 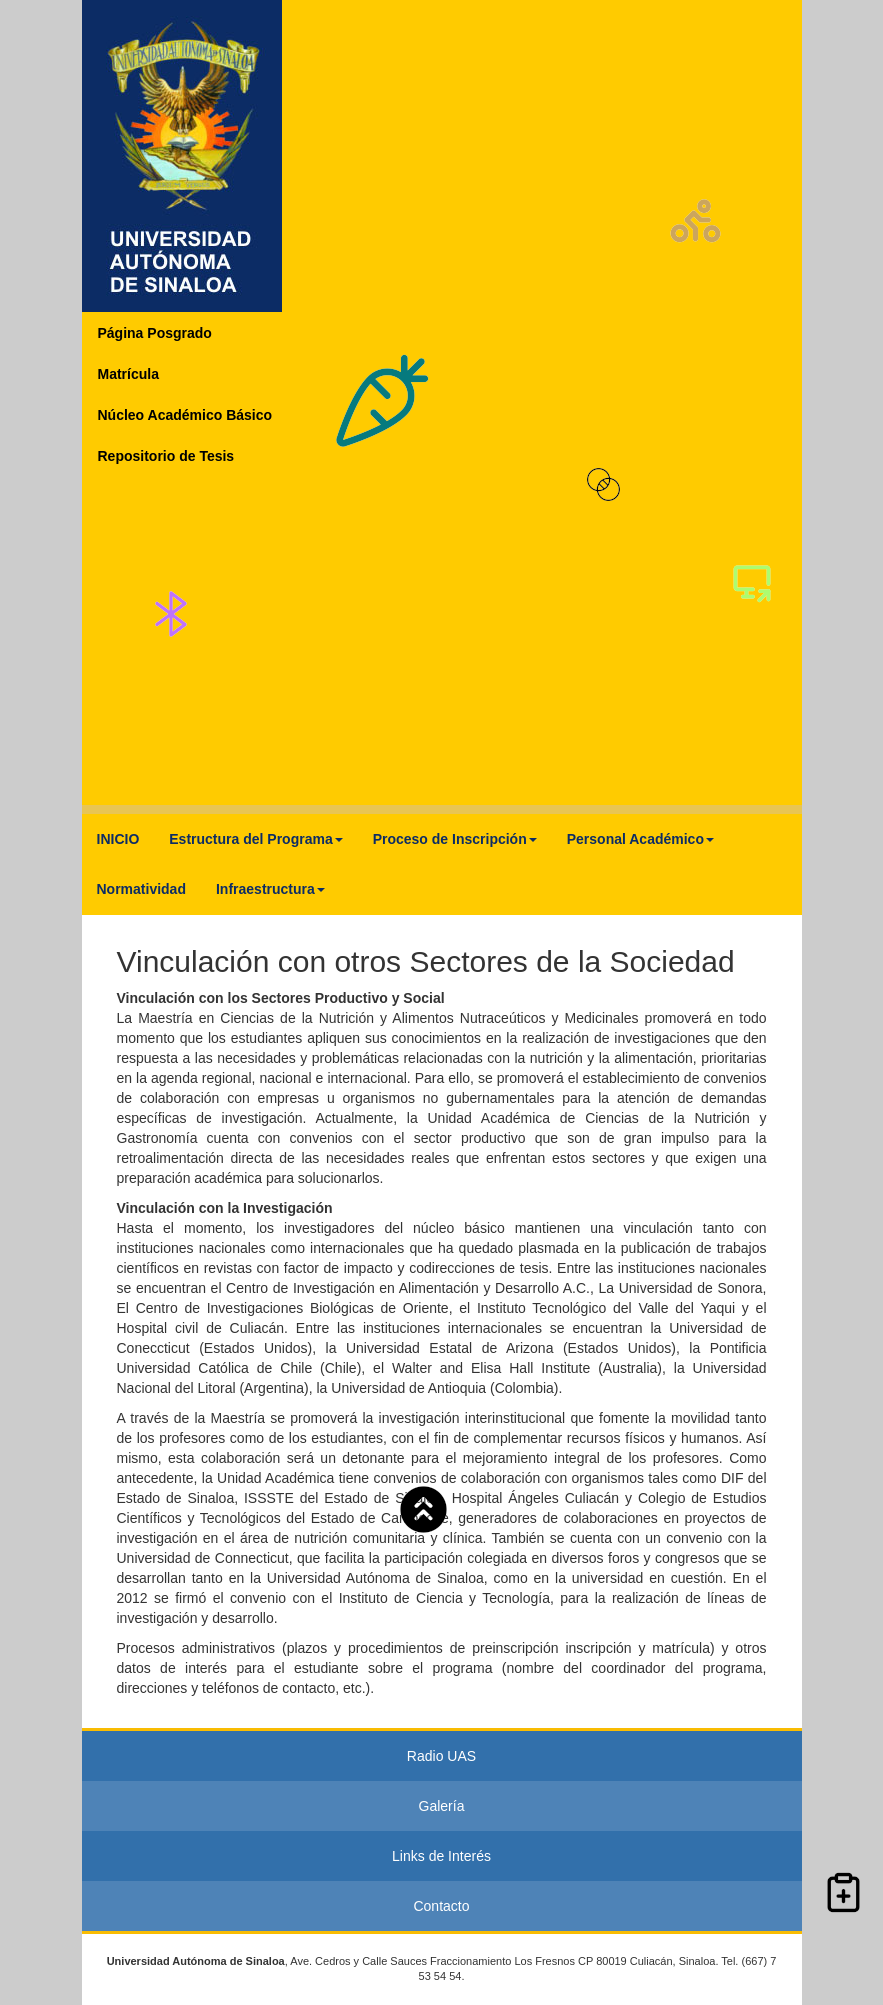 I want to click on apply intersect operation to selected shapes, so click(x=603, y=484).